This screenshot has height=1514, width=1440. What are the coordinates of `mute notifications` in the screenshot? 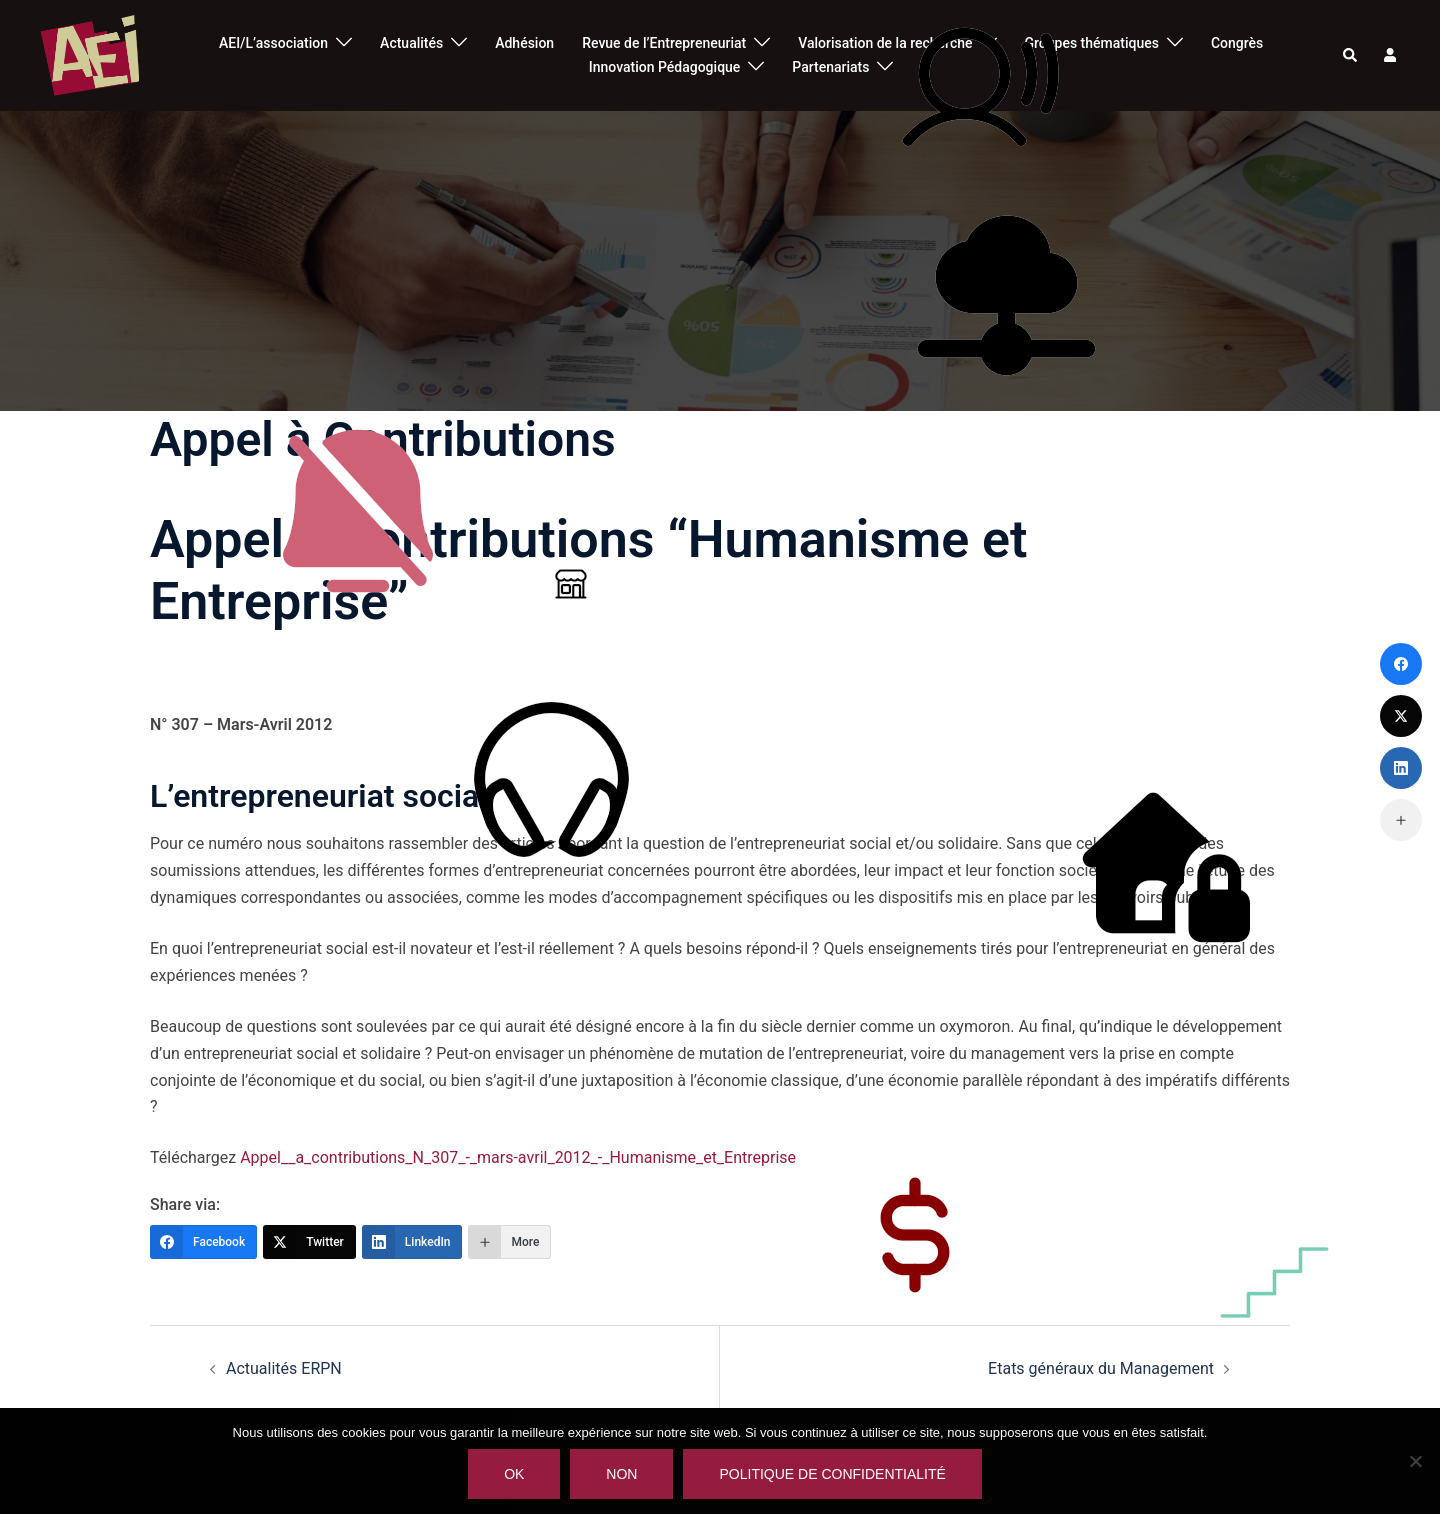 It's located at (358, 511).